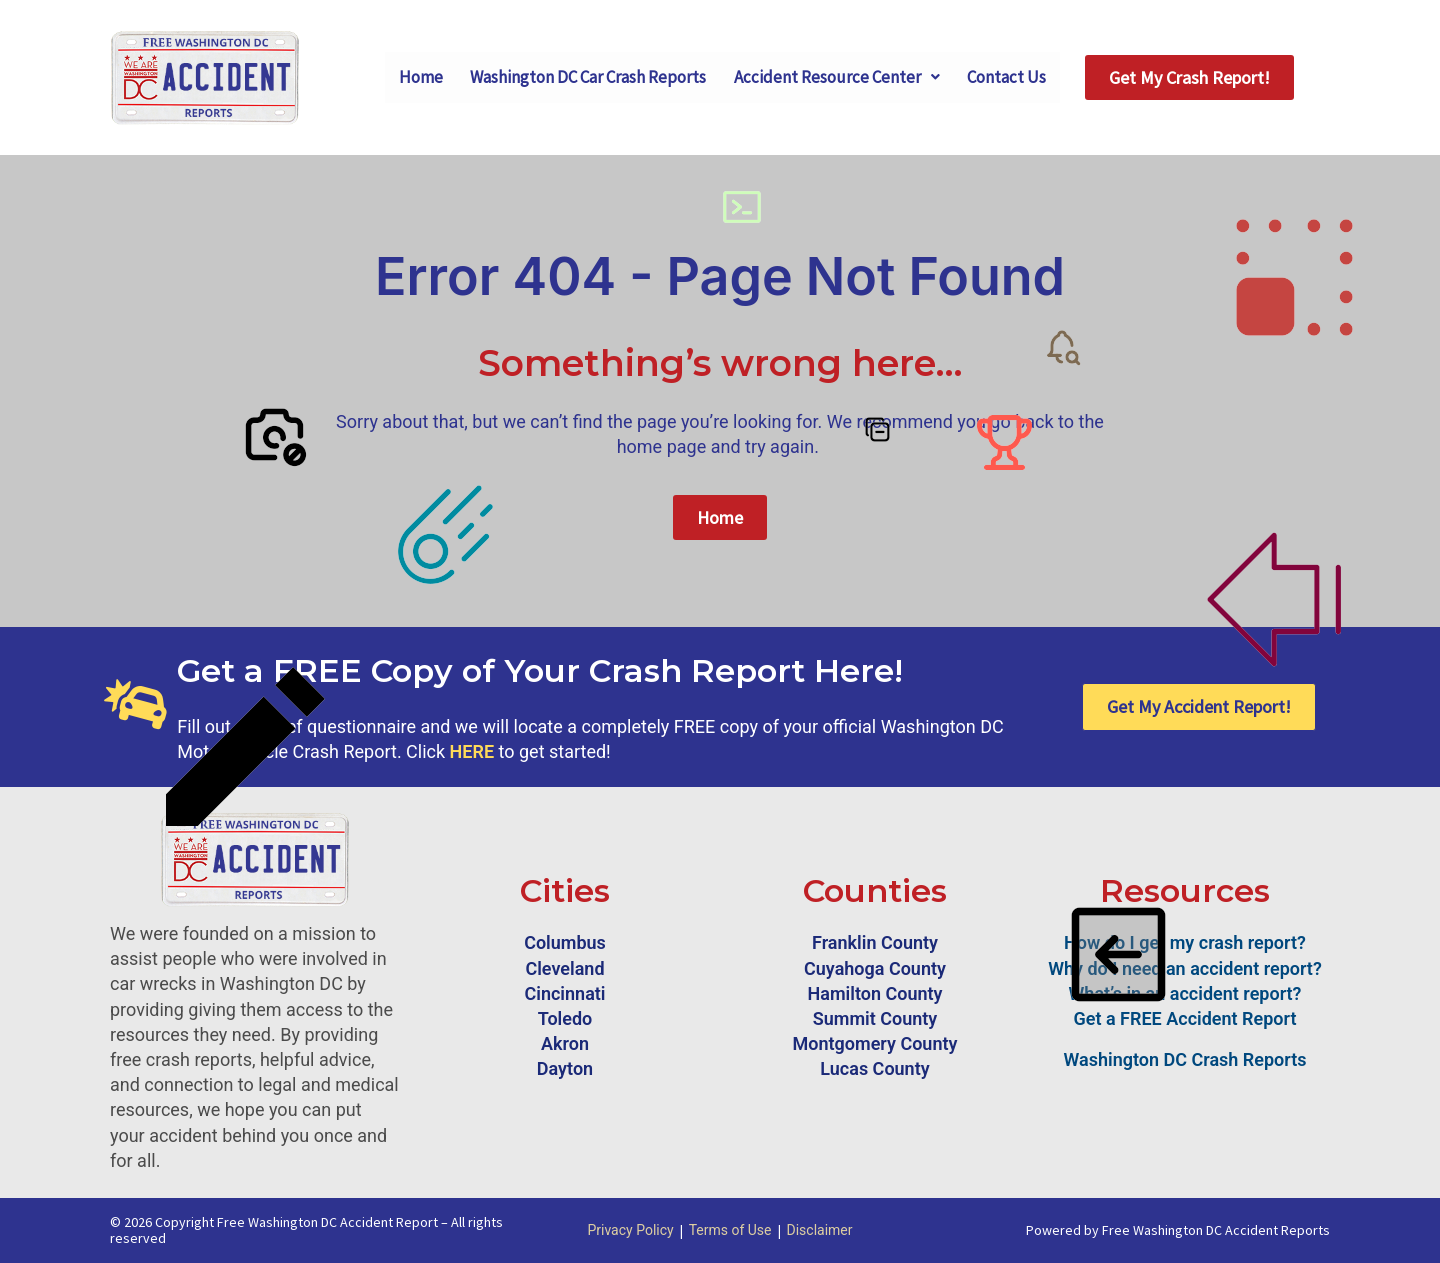  I want to click on cancel photo capture, so click(274, 434).